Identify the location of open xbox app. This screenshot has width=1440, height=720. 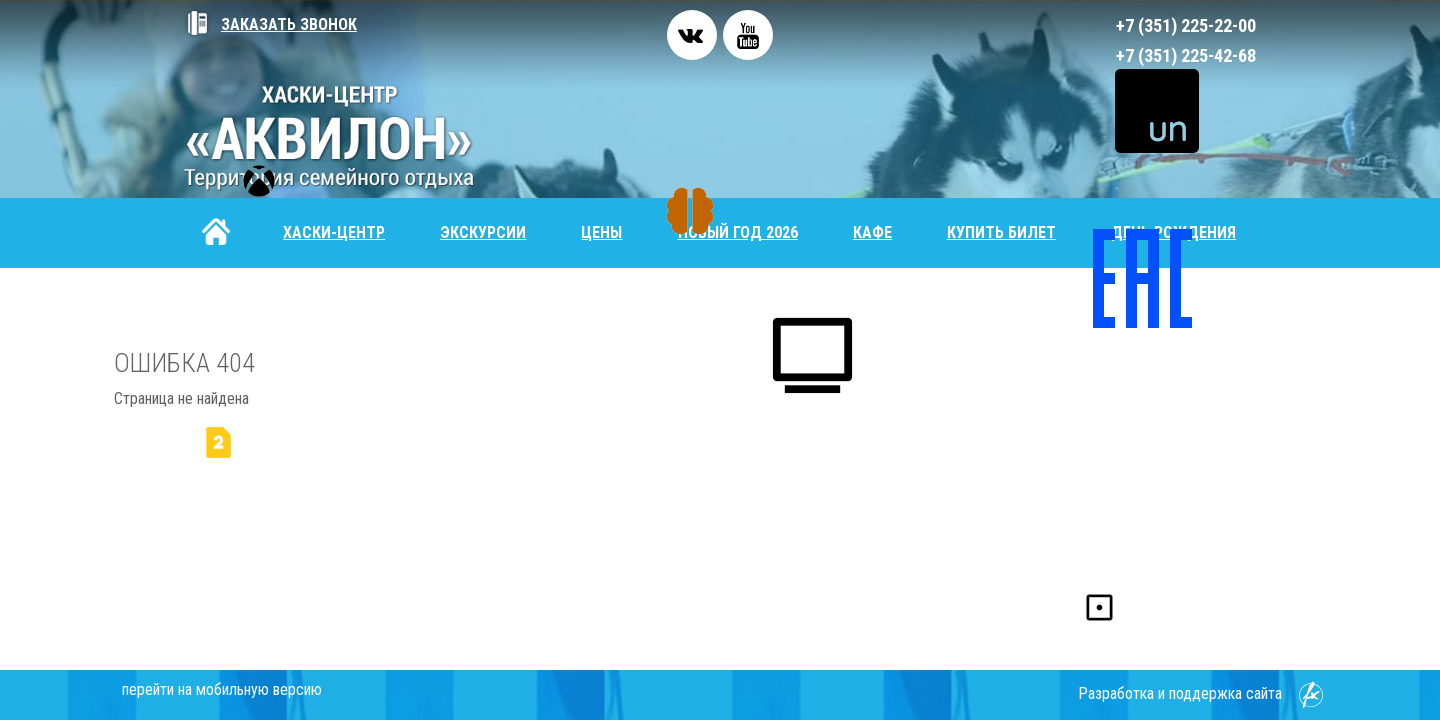
(259, 181).